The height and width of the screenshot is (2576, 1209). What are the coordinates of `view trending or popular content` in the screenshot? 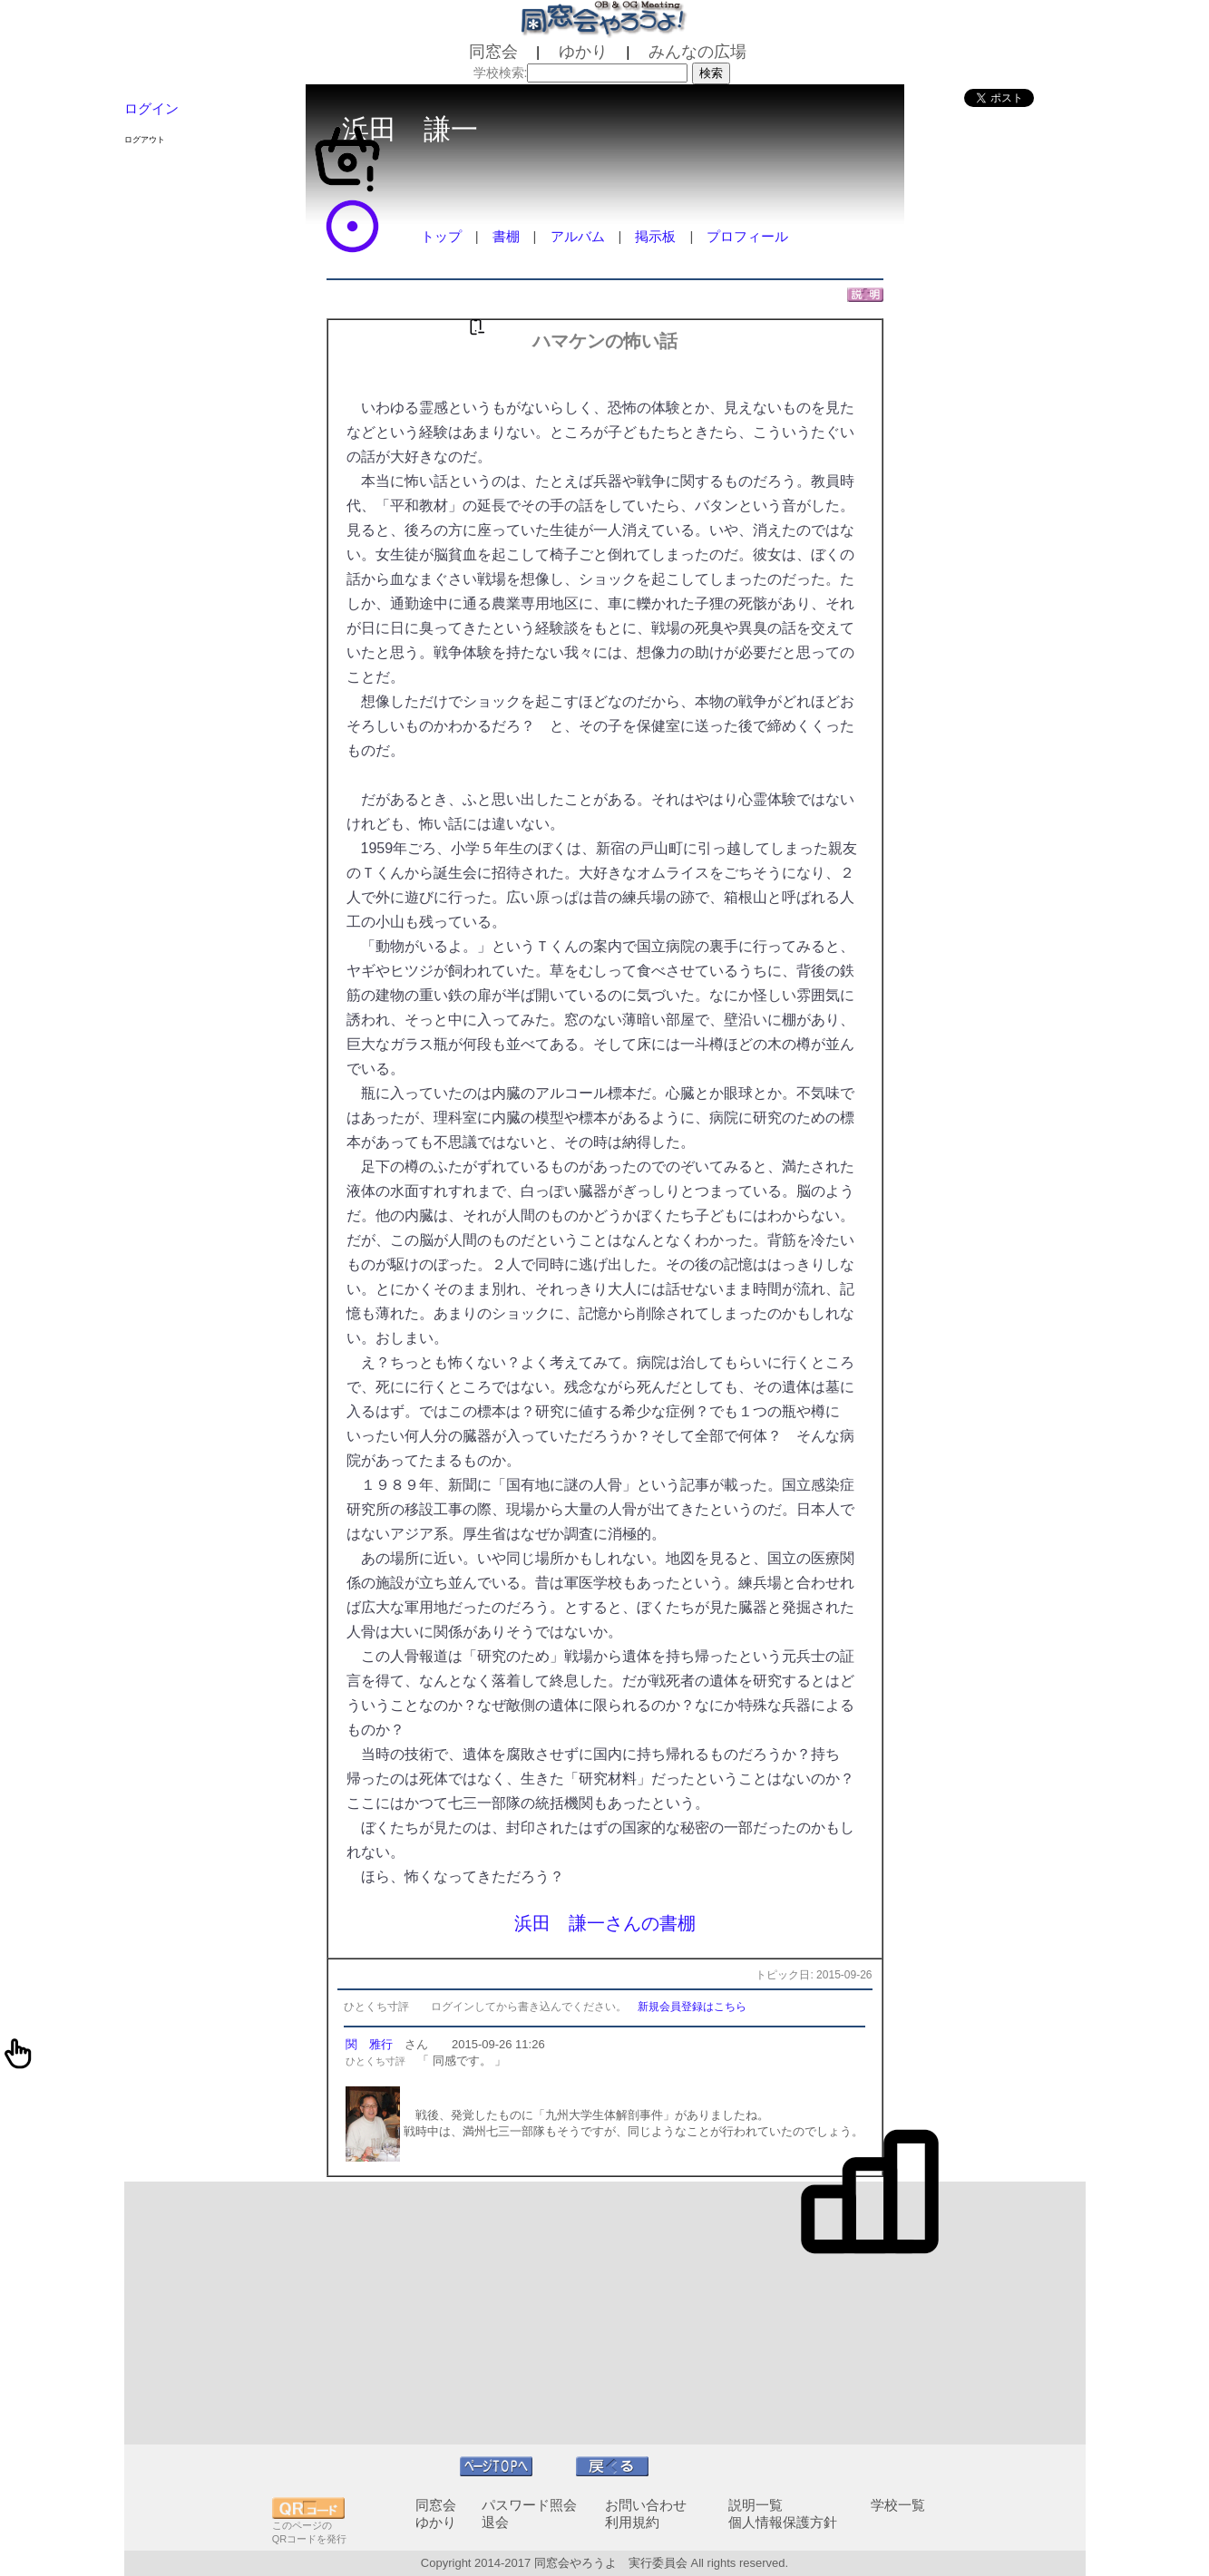 It's located at (870, 2192).